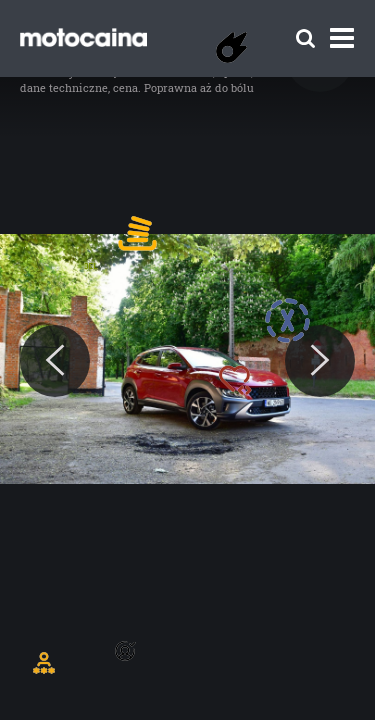  What do you see at coordinates (234, 379) in the screenshot?
I see `favorite or like a code snippet` at bounding box center [234, 379].